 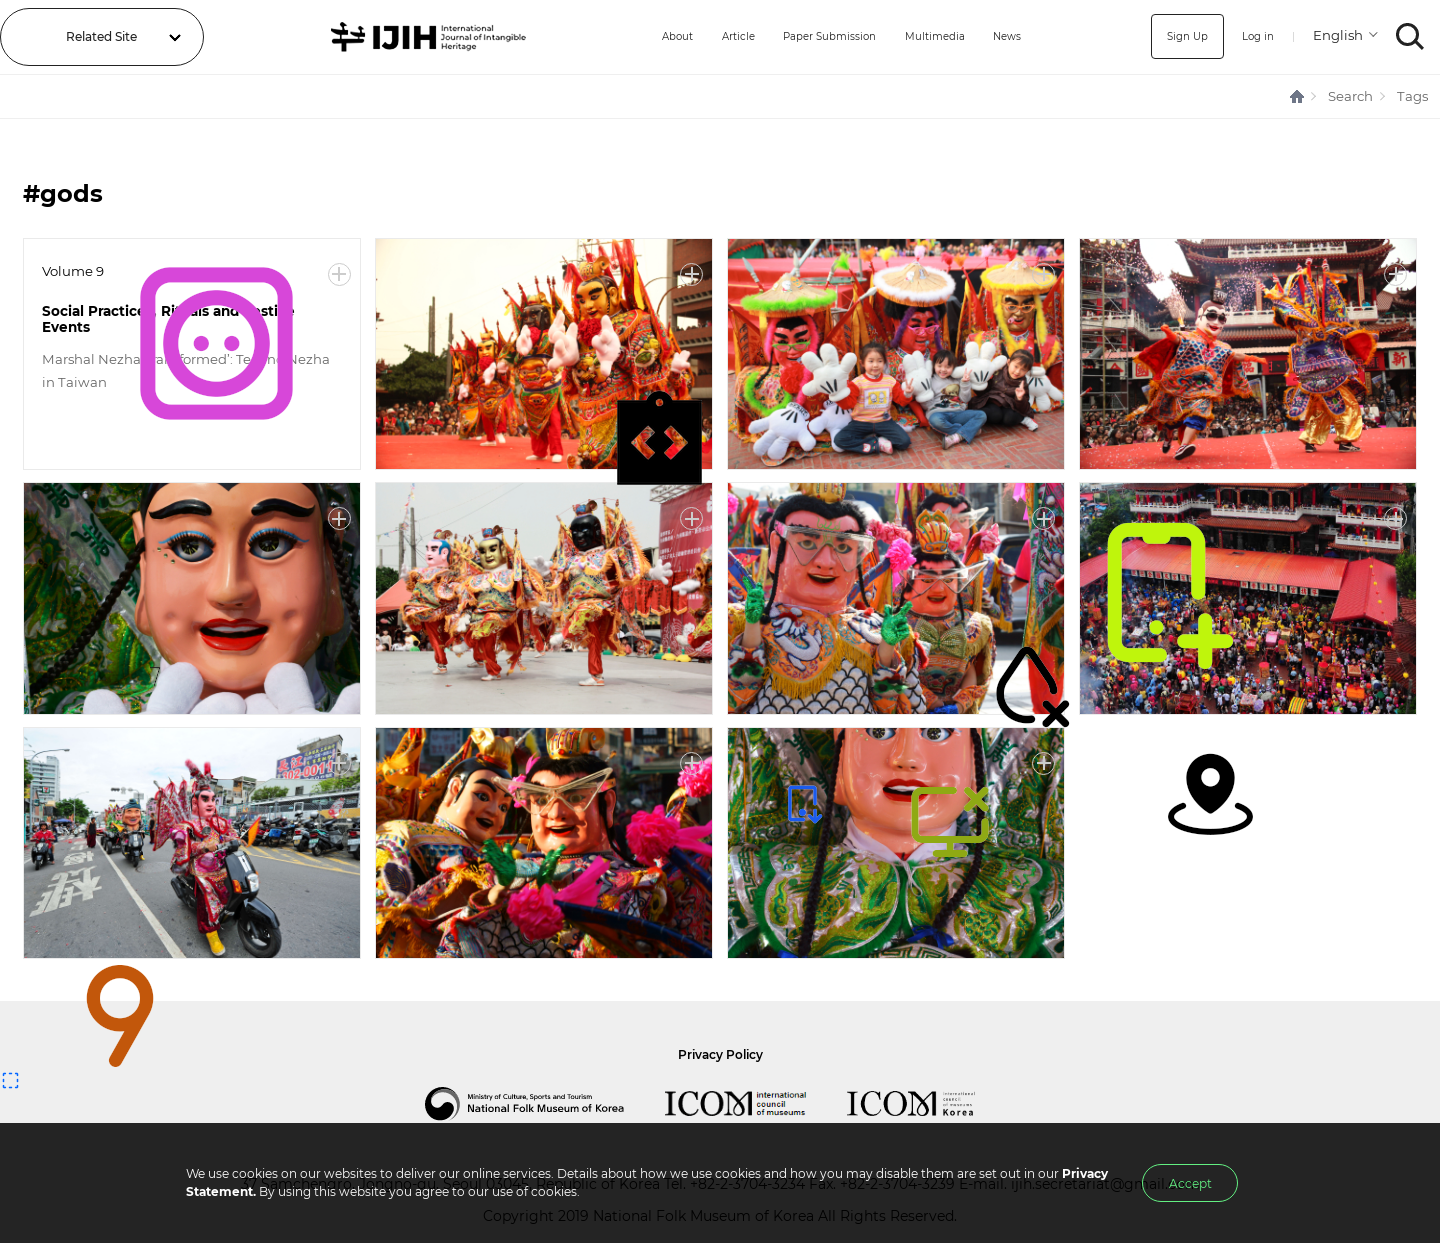 I want to click on stop sharing your screen, so click(x=950, y=822).